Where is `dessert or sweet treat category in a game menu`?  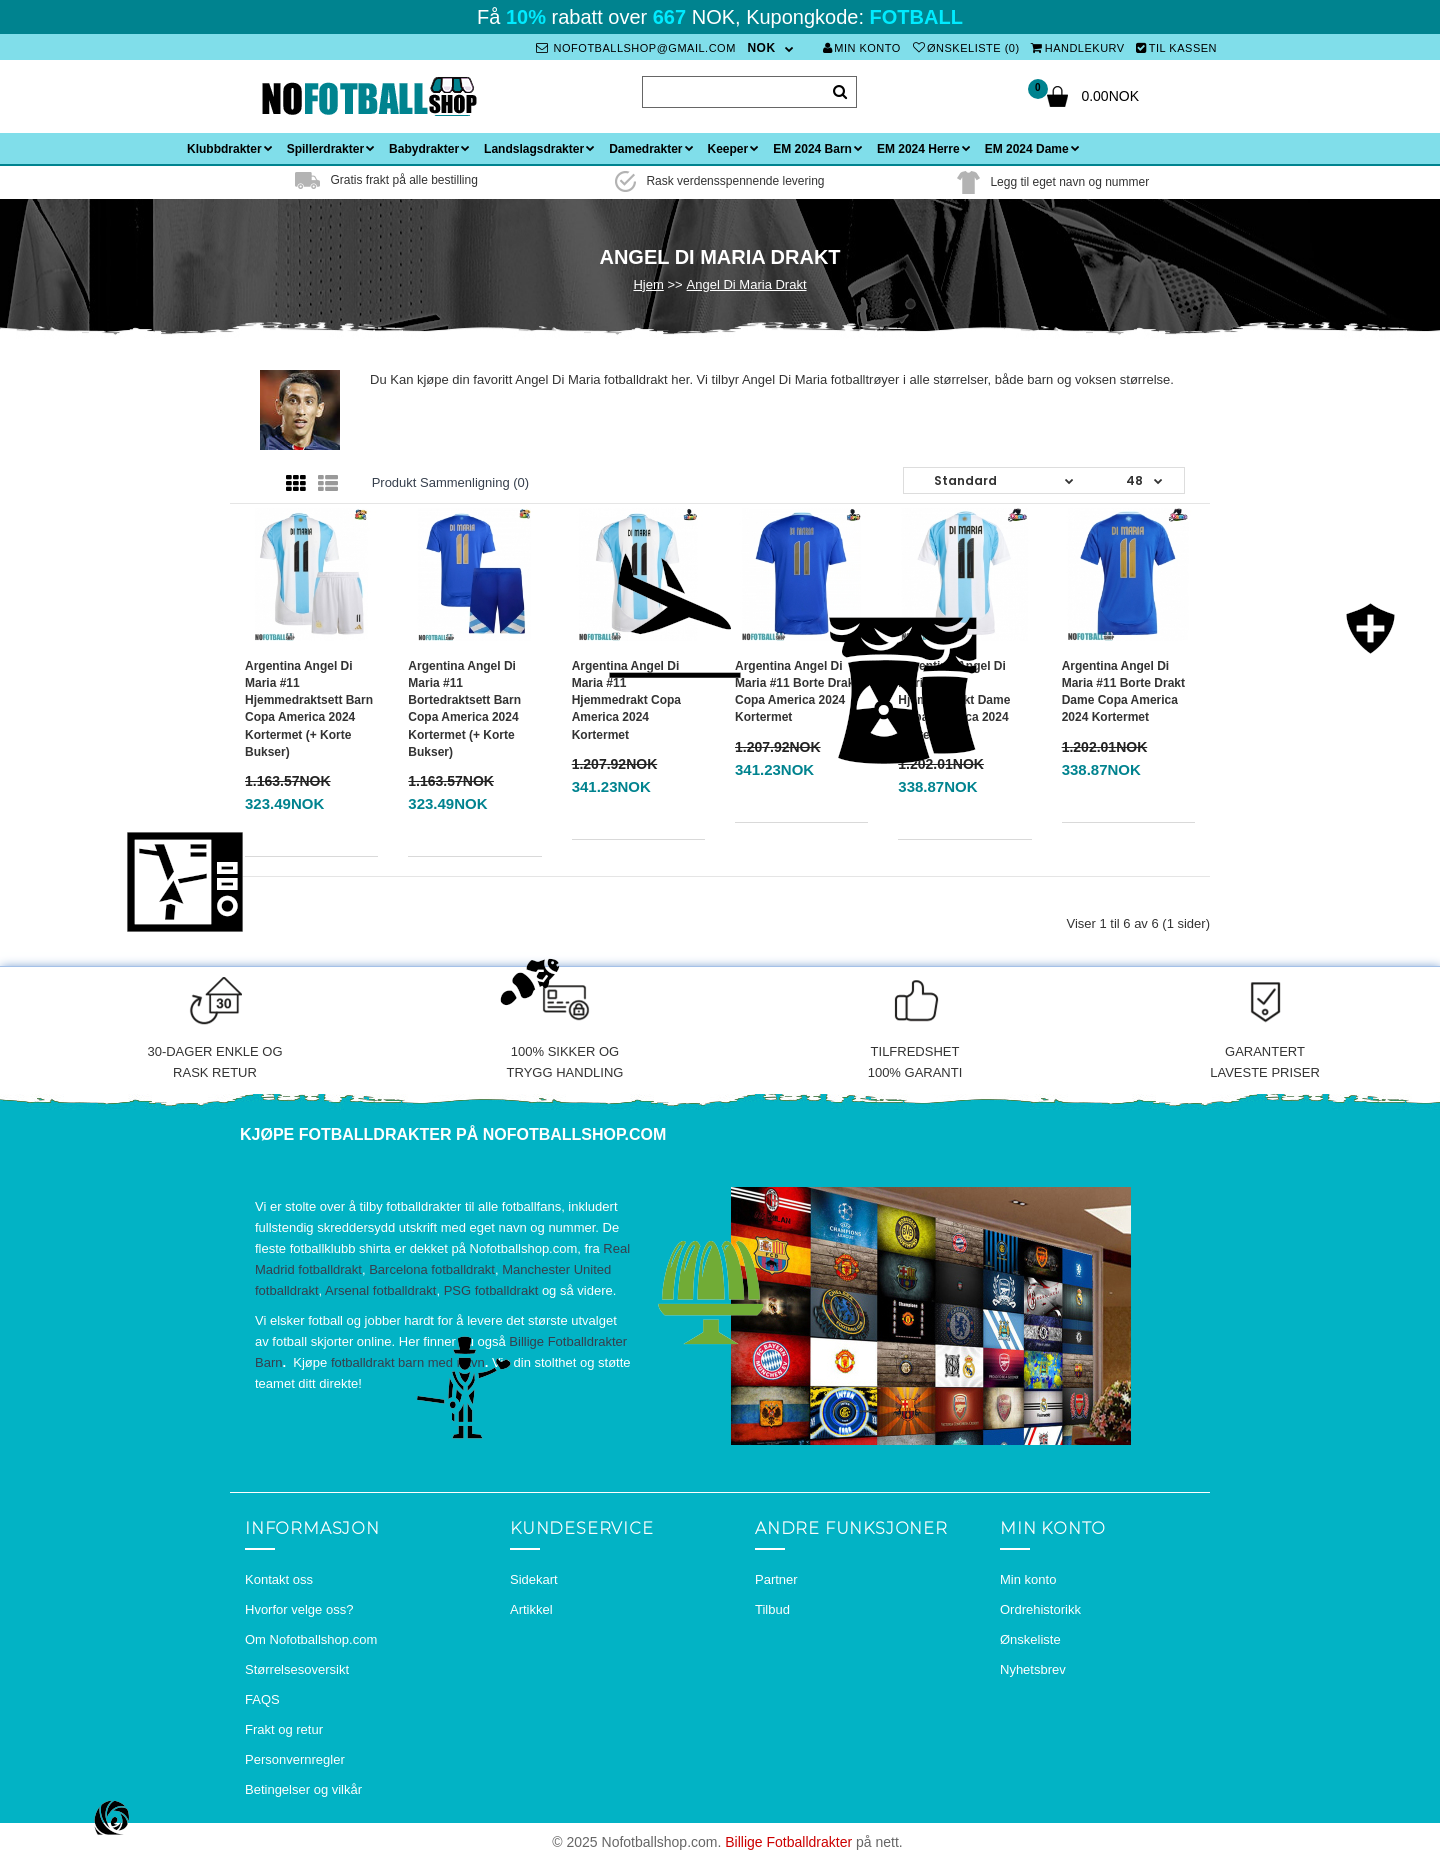 dessert or sweet treat category in a game menu is located at coordinates (711, 1286).